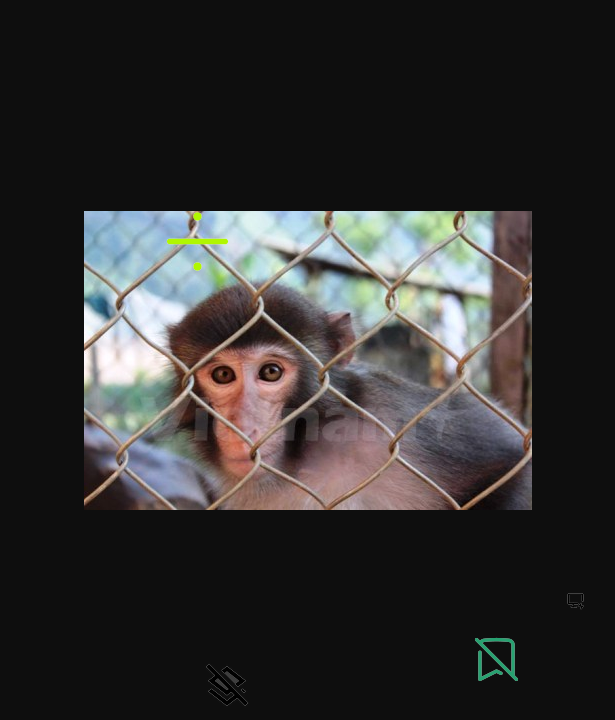  What do you see at coordinates (227, 687) in the screenshot?
I see `clear all map layers` at bounding box center [227, 687].